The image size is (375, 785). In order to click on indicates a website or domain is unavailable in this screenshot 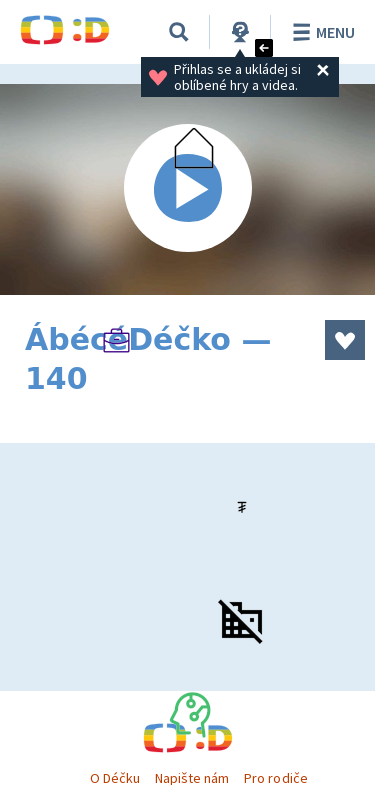, I will do `click(242, 620)`.